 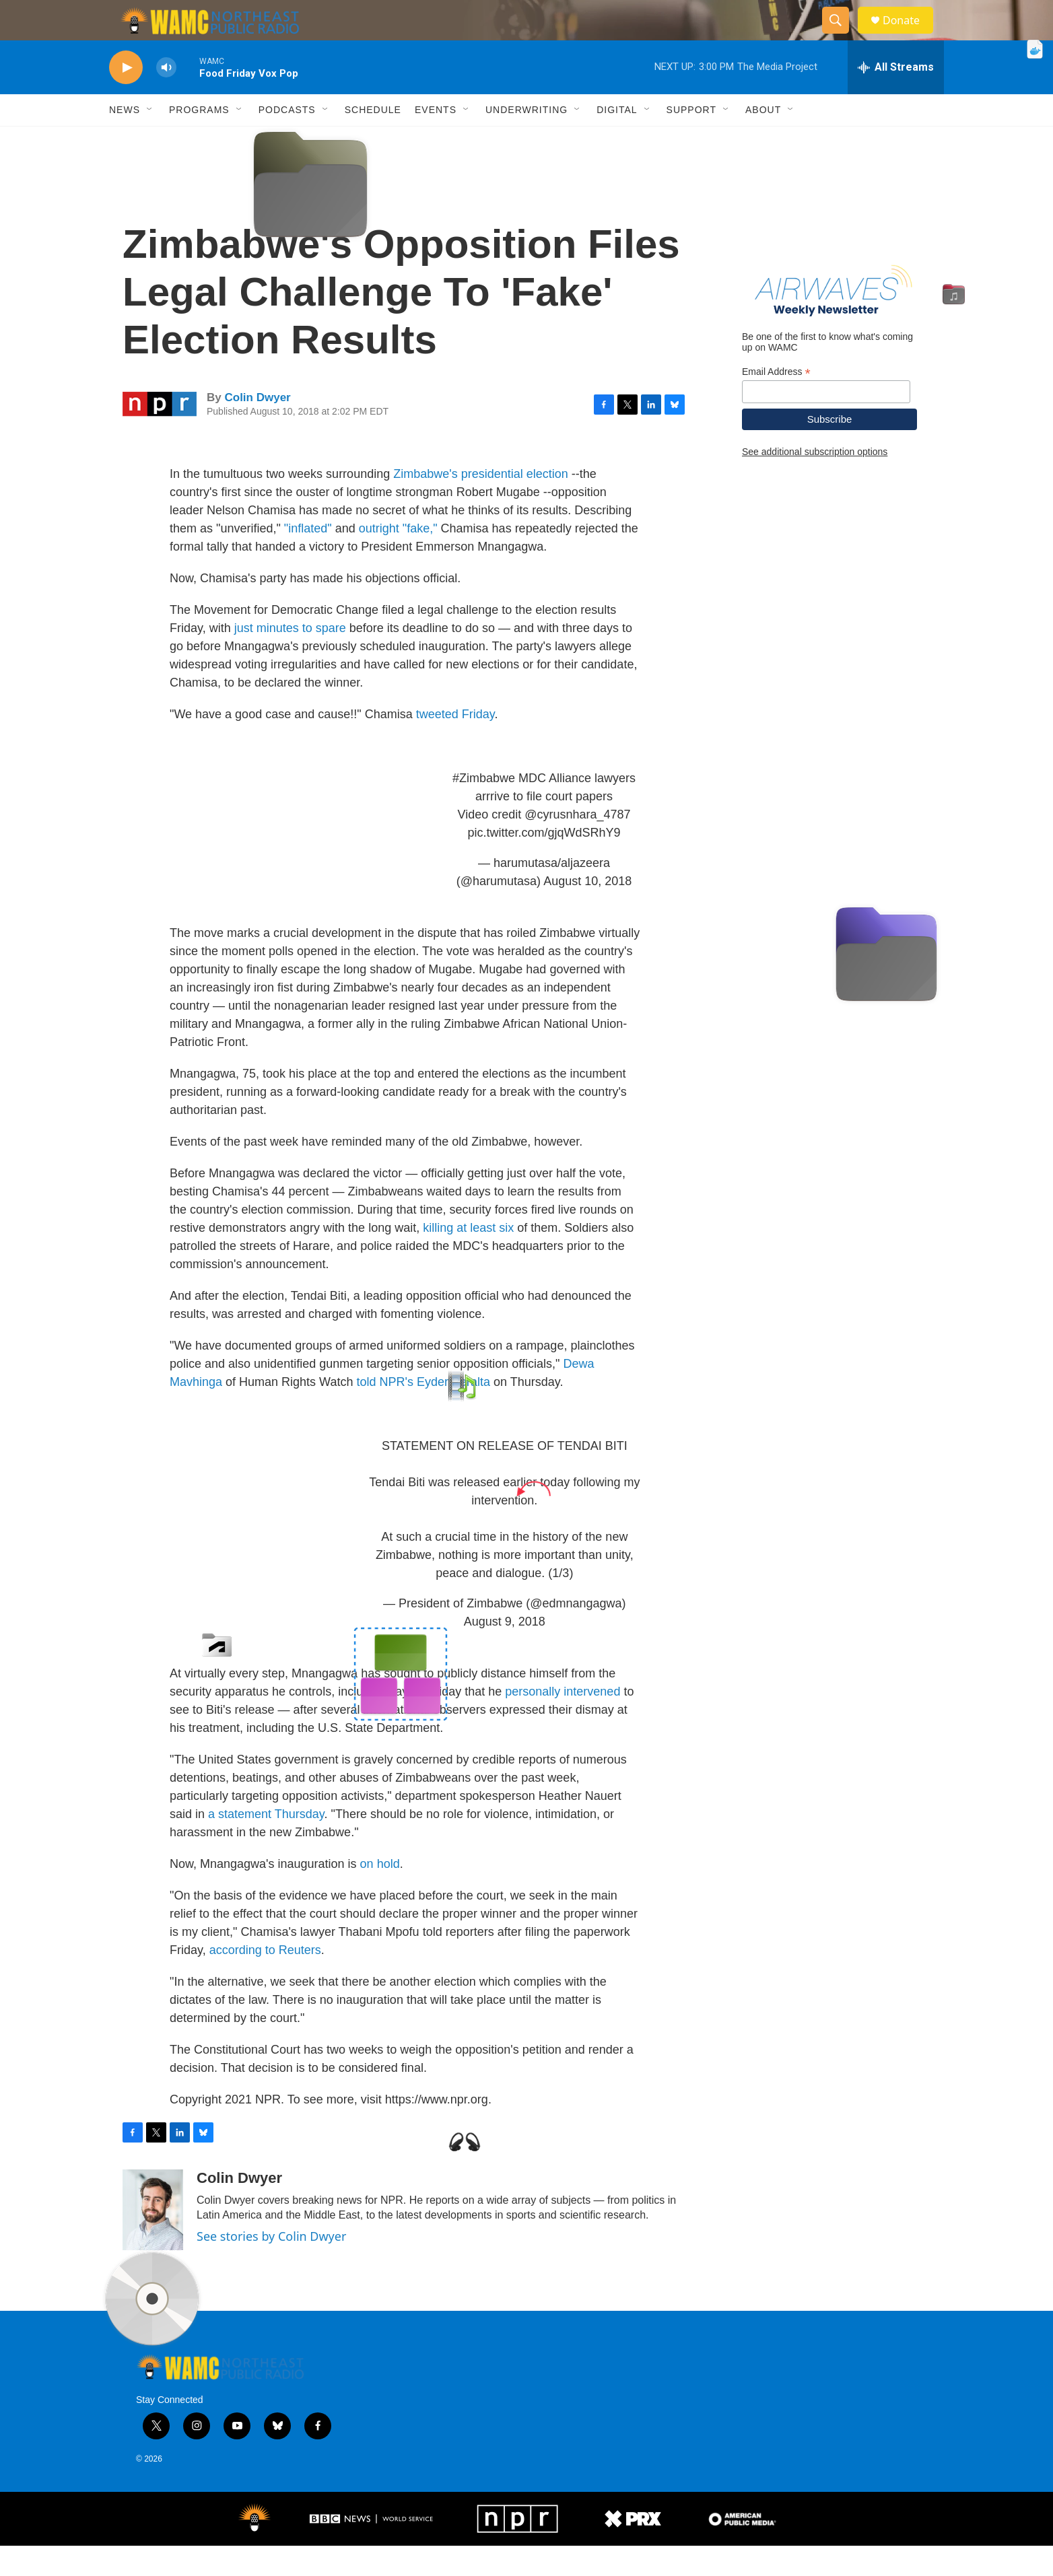 What do you see at coordinates (533, 1488) in the screenshot?
I see `undo the last action` at bounding box center [533, 1488].